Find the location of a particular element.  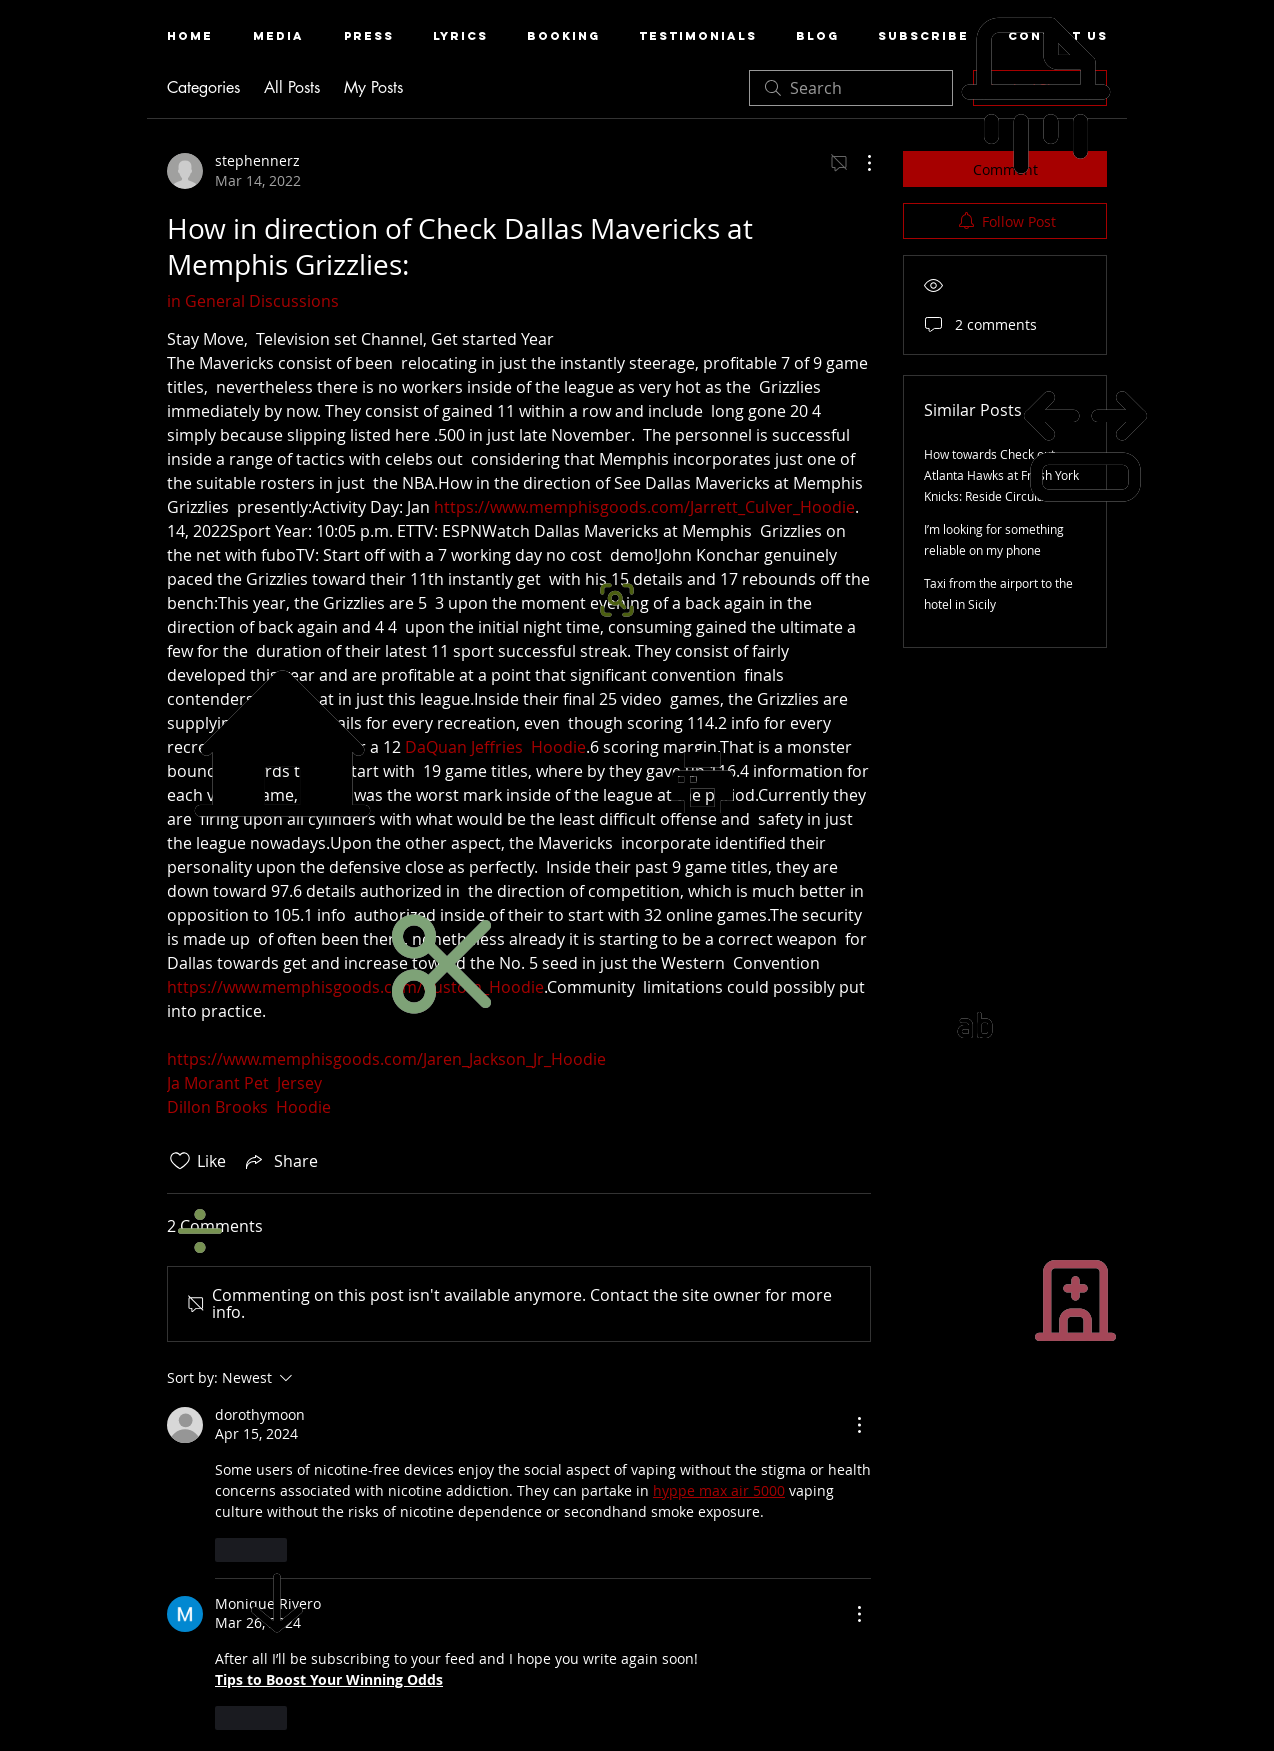

perform a division calculation is located at coordinates (200, 1231).